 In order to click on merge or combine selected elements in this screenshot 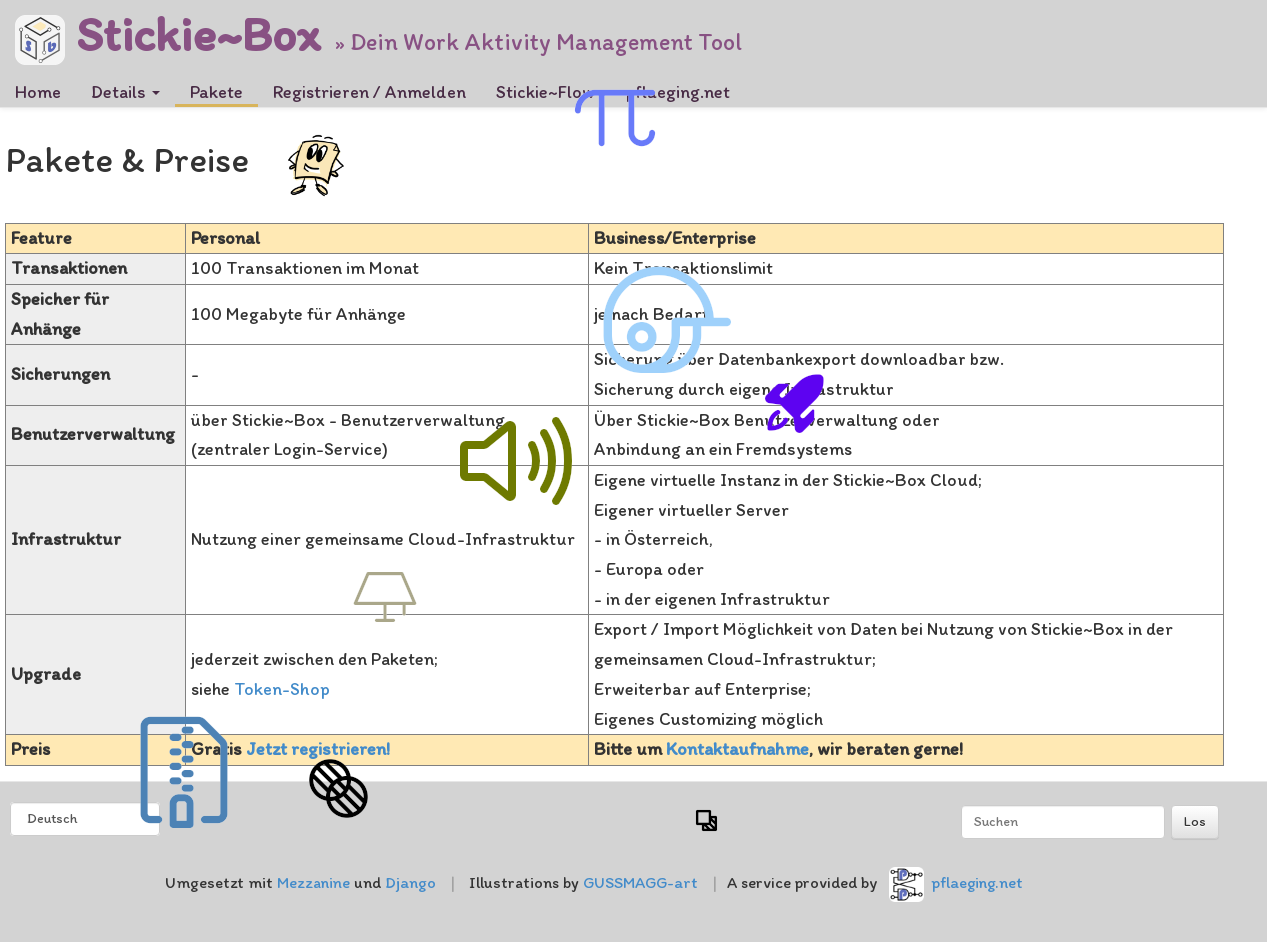, I will do `click(338, 788)`.